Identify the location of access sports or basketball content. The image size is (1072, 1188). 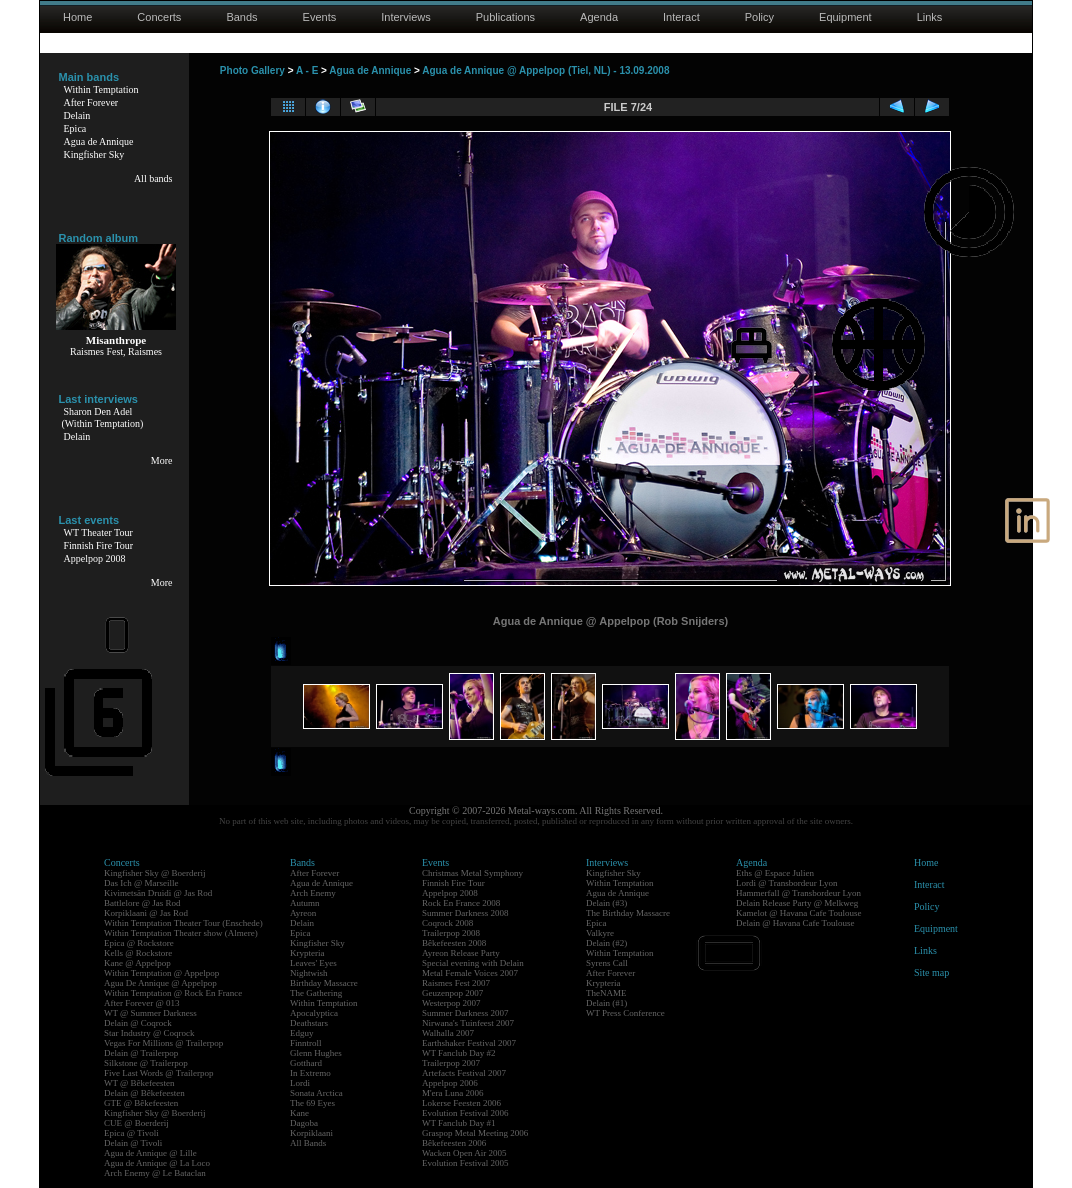
(878, 344).